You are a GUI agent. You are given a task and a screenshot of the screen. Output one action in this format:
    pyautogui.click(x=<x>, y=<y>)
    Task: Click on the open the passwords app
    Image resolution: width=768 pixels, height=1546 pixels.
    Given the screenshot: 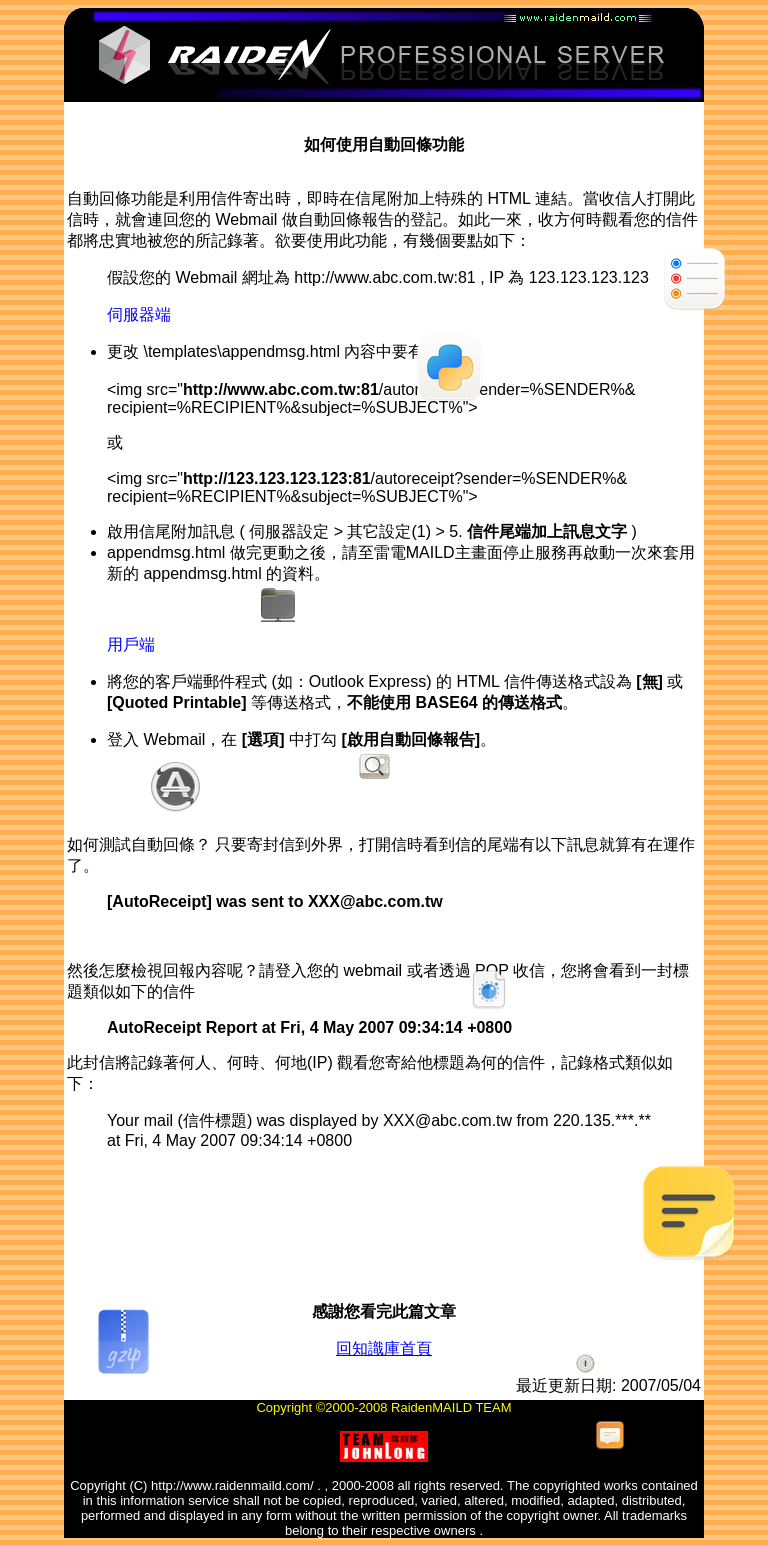 What is the action you would take?
    pyautogui.click(x=585, y=1363)
    